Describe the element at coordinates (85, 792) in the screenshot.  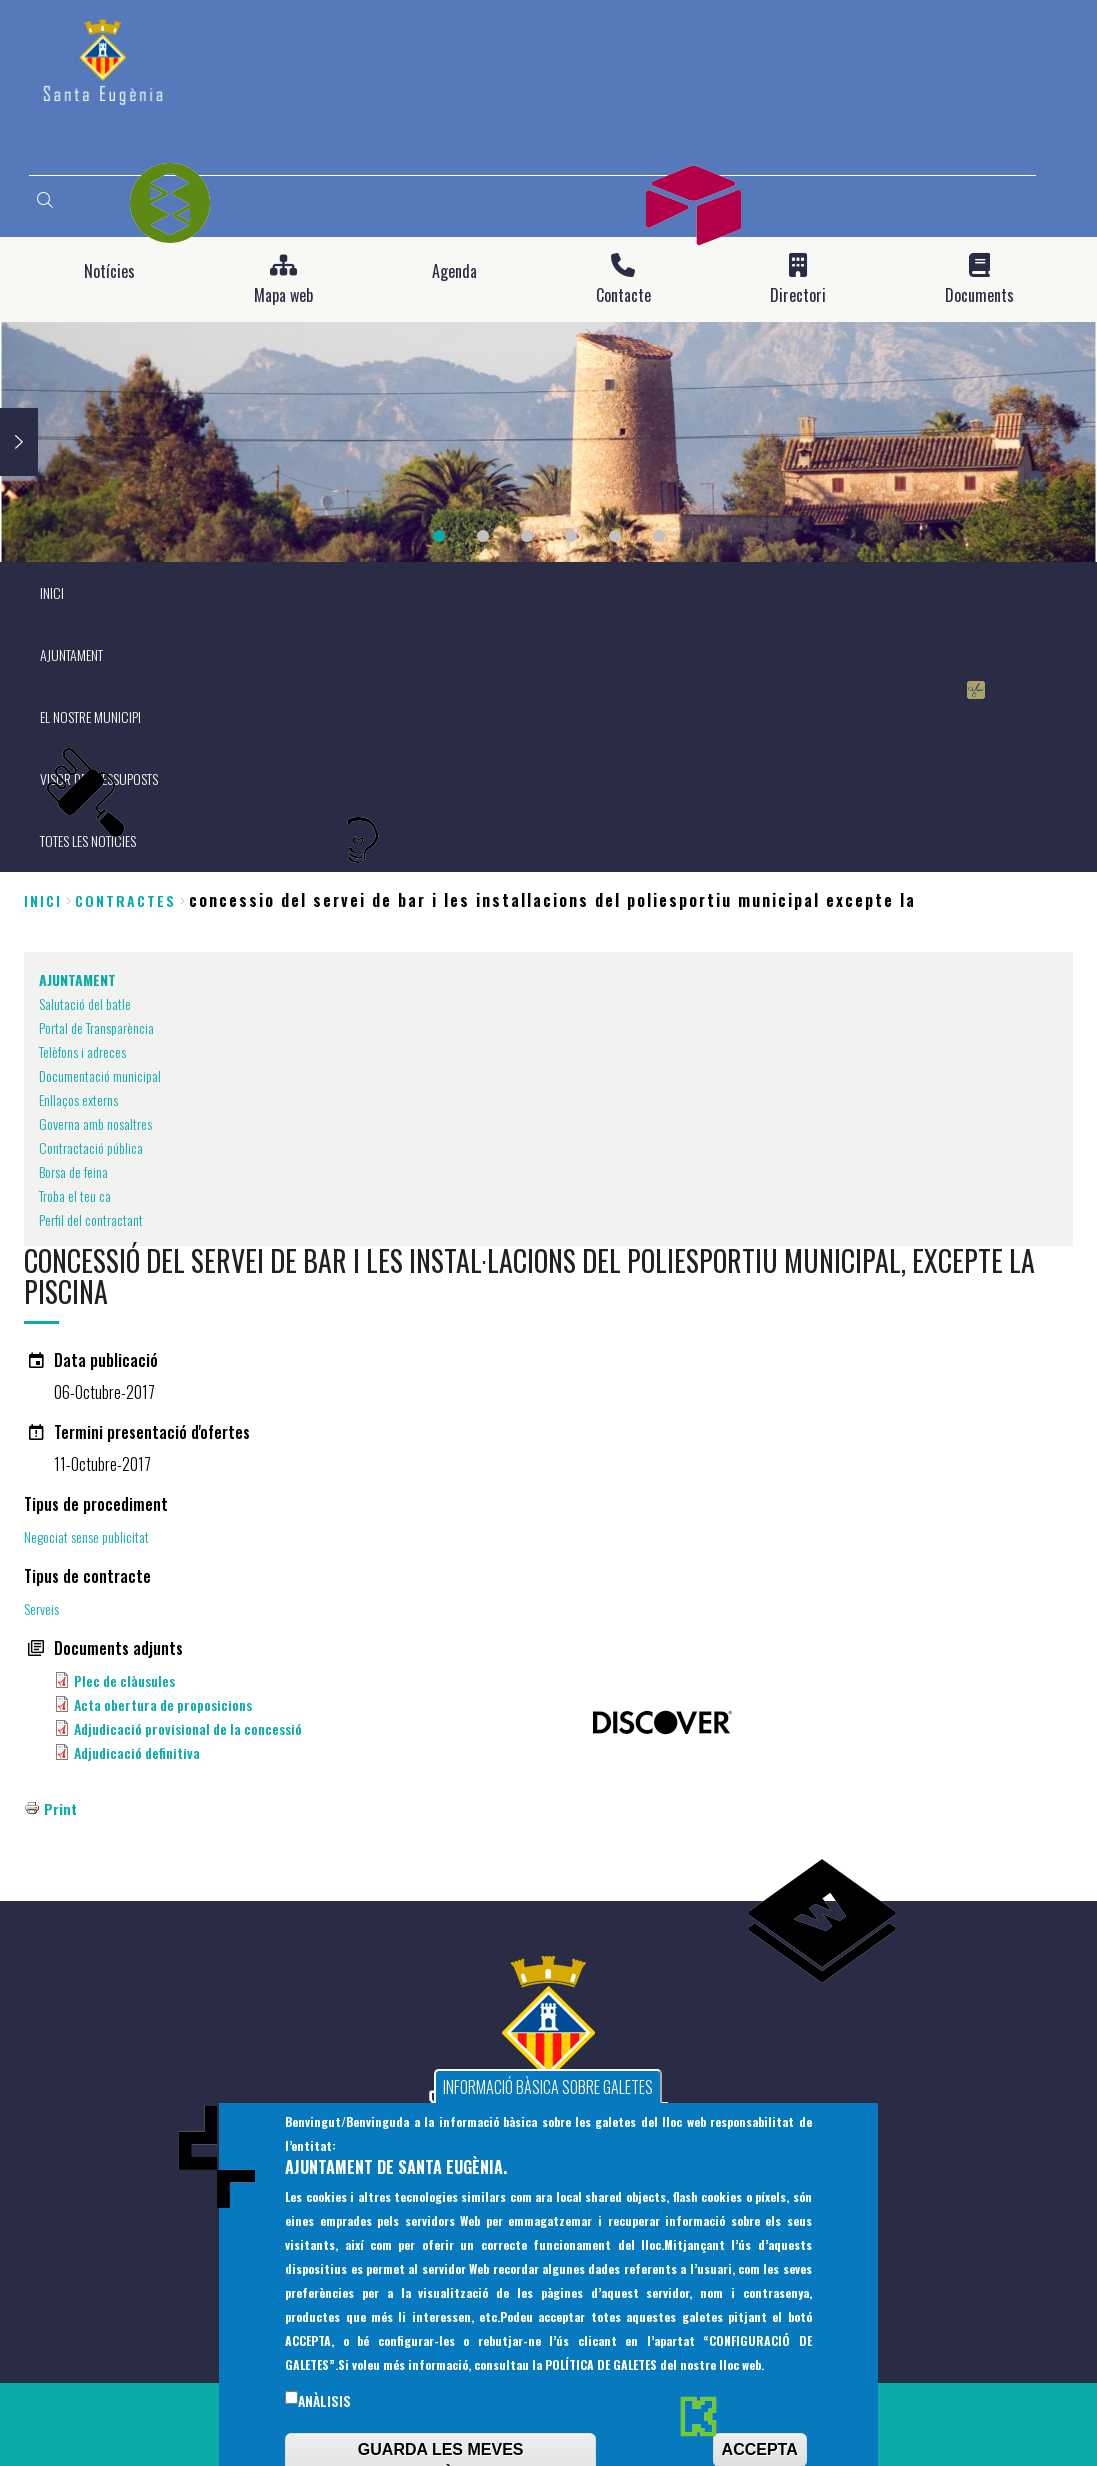
I see `renovate dependency automation service` at that location.